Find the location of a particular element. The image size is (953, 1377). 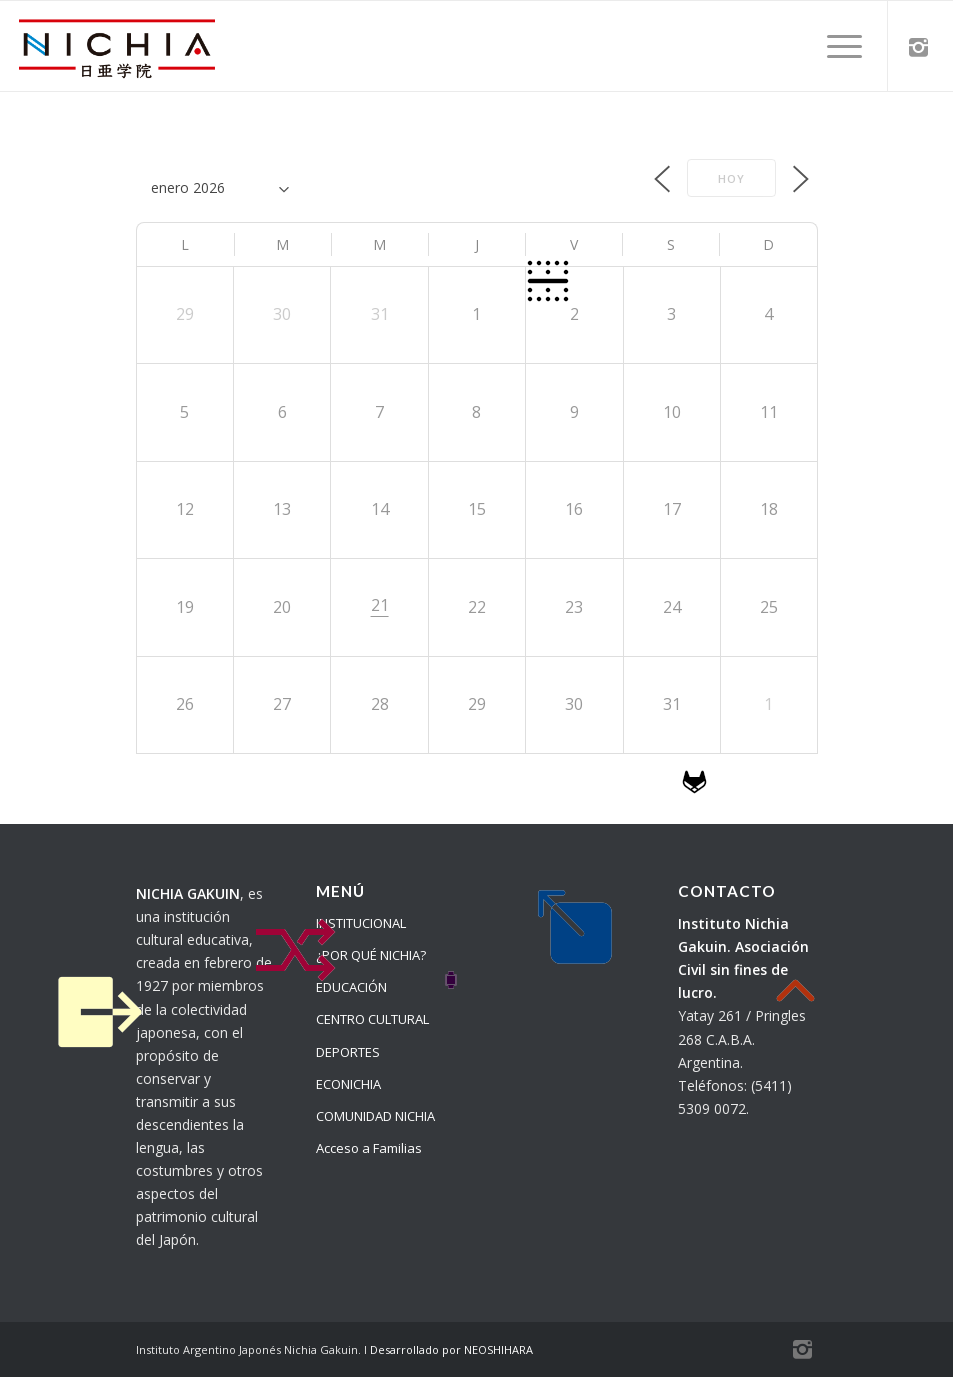

open GitLab repository is located at coordinates (694, 781).